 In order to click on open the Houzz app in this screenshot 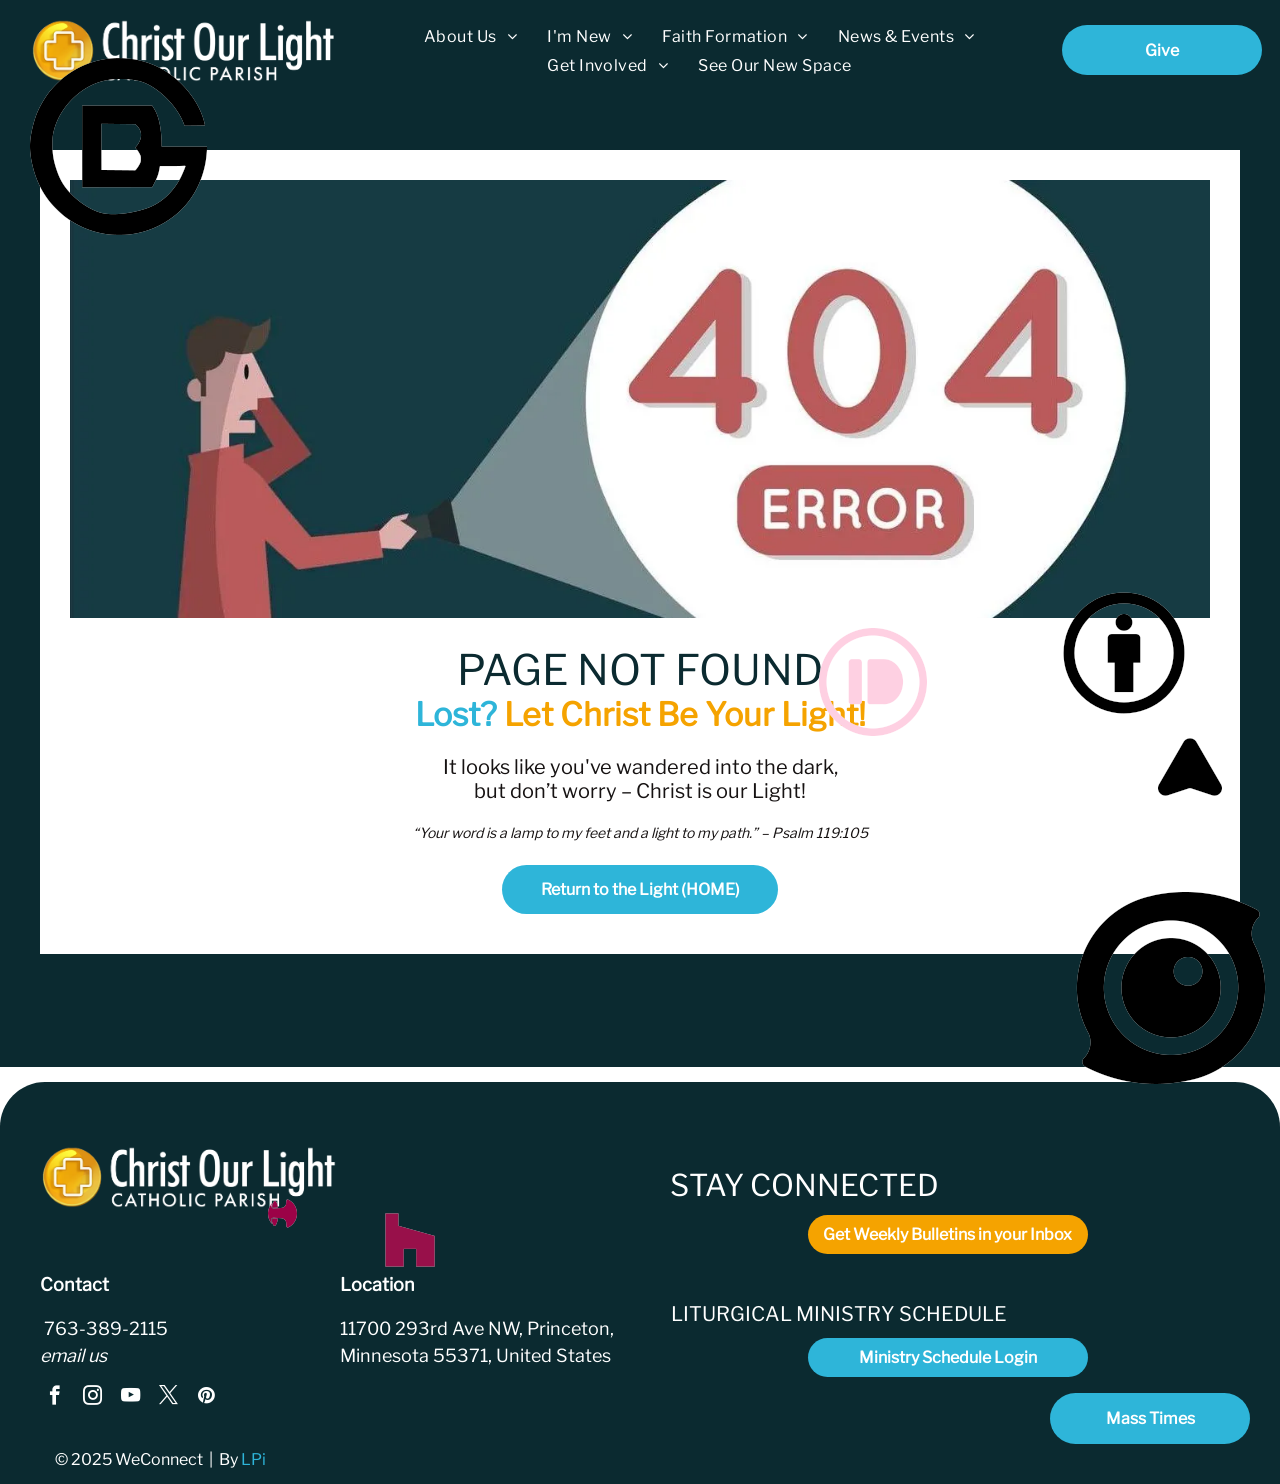, I will do `click(410, 1240)`.